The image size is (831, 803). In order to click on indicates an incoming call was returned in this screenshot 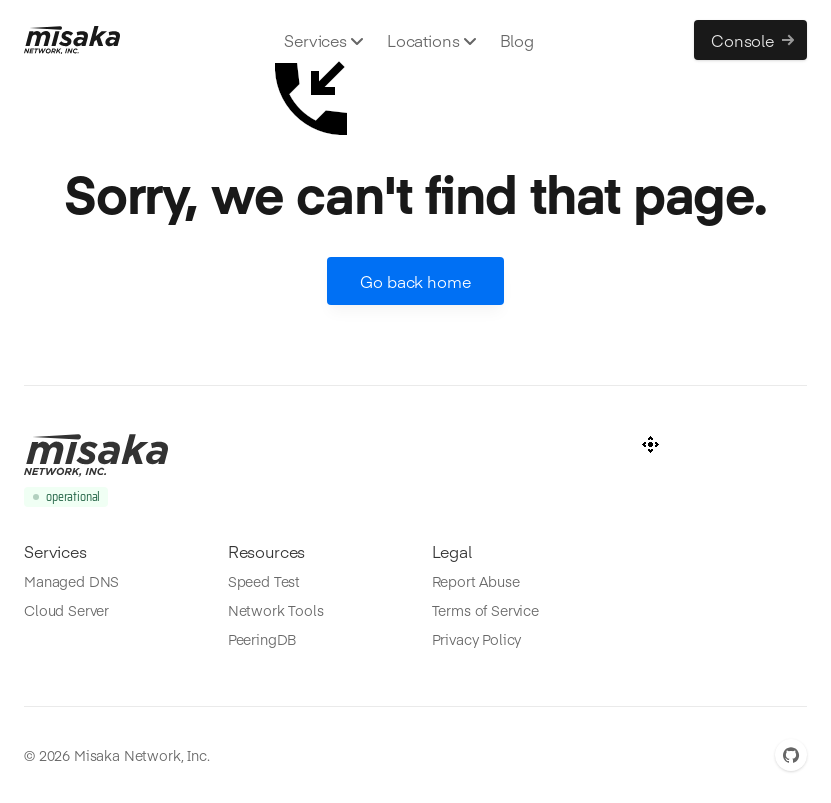, I will do `click(311, 99)`.